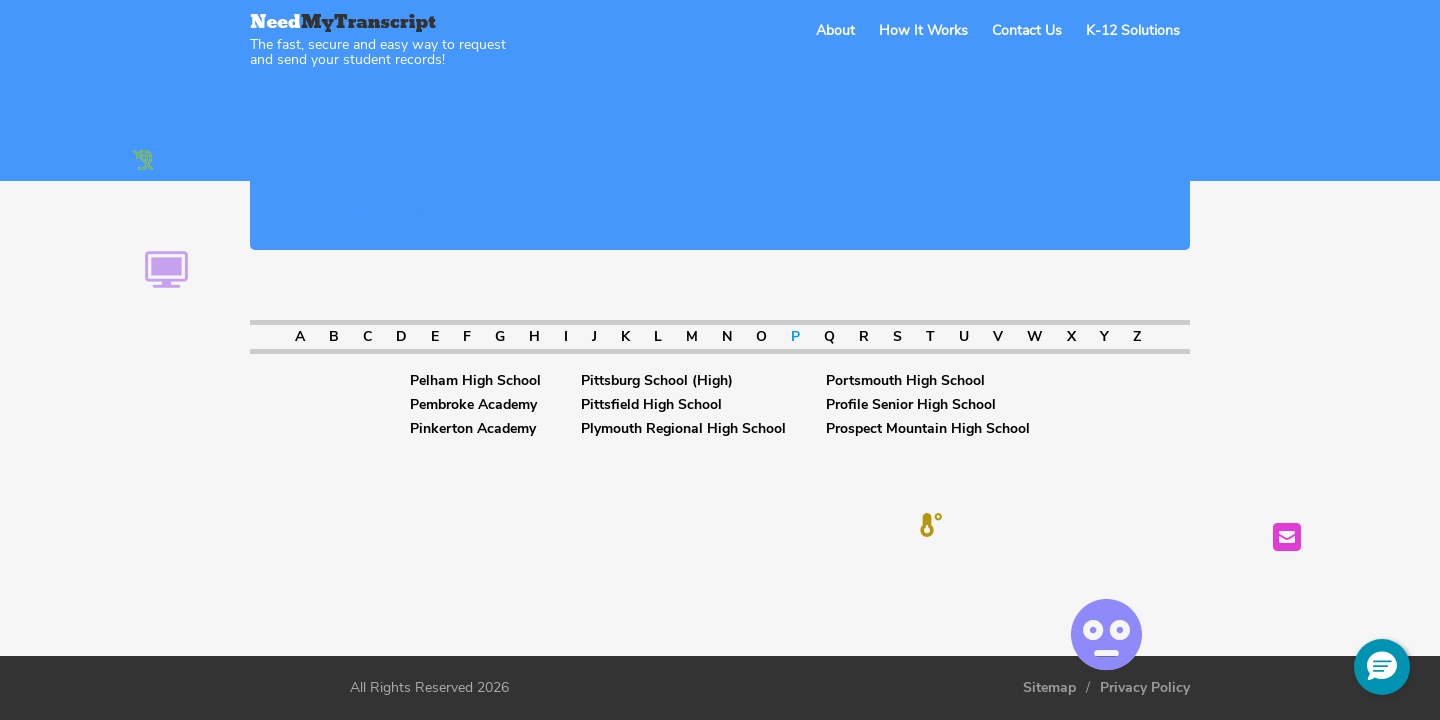 This screenshot has height=720, width=1440. What do you see at coordinates (1287, 537) in the screenshot?
I see `open your email inbox` at bounding box center [1287, 537].